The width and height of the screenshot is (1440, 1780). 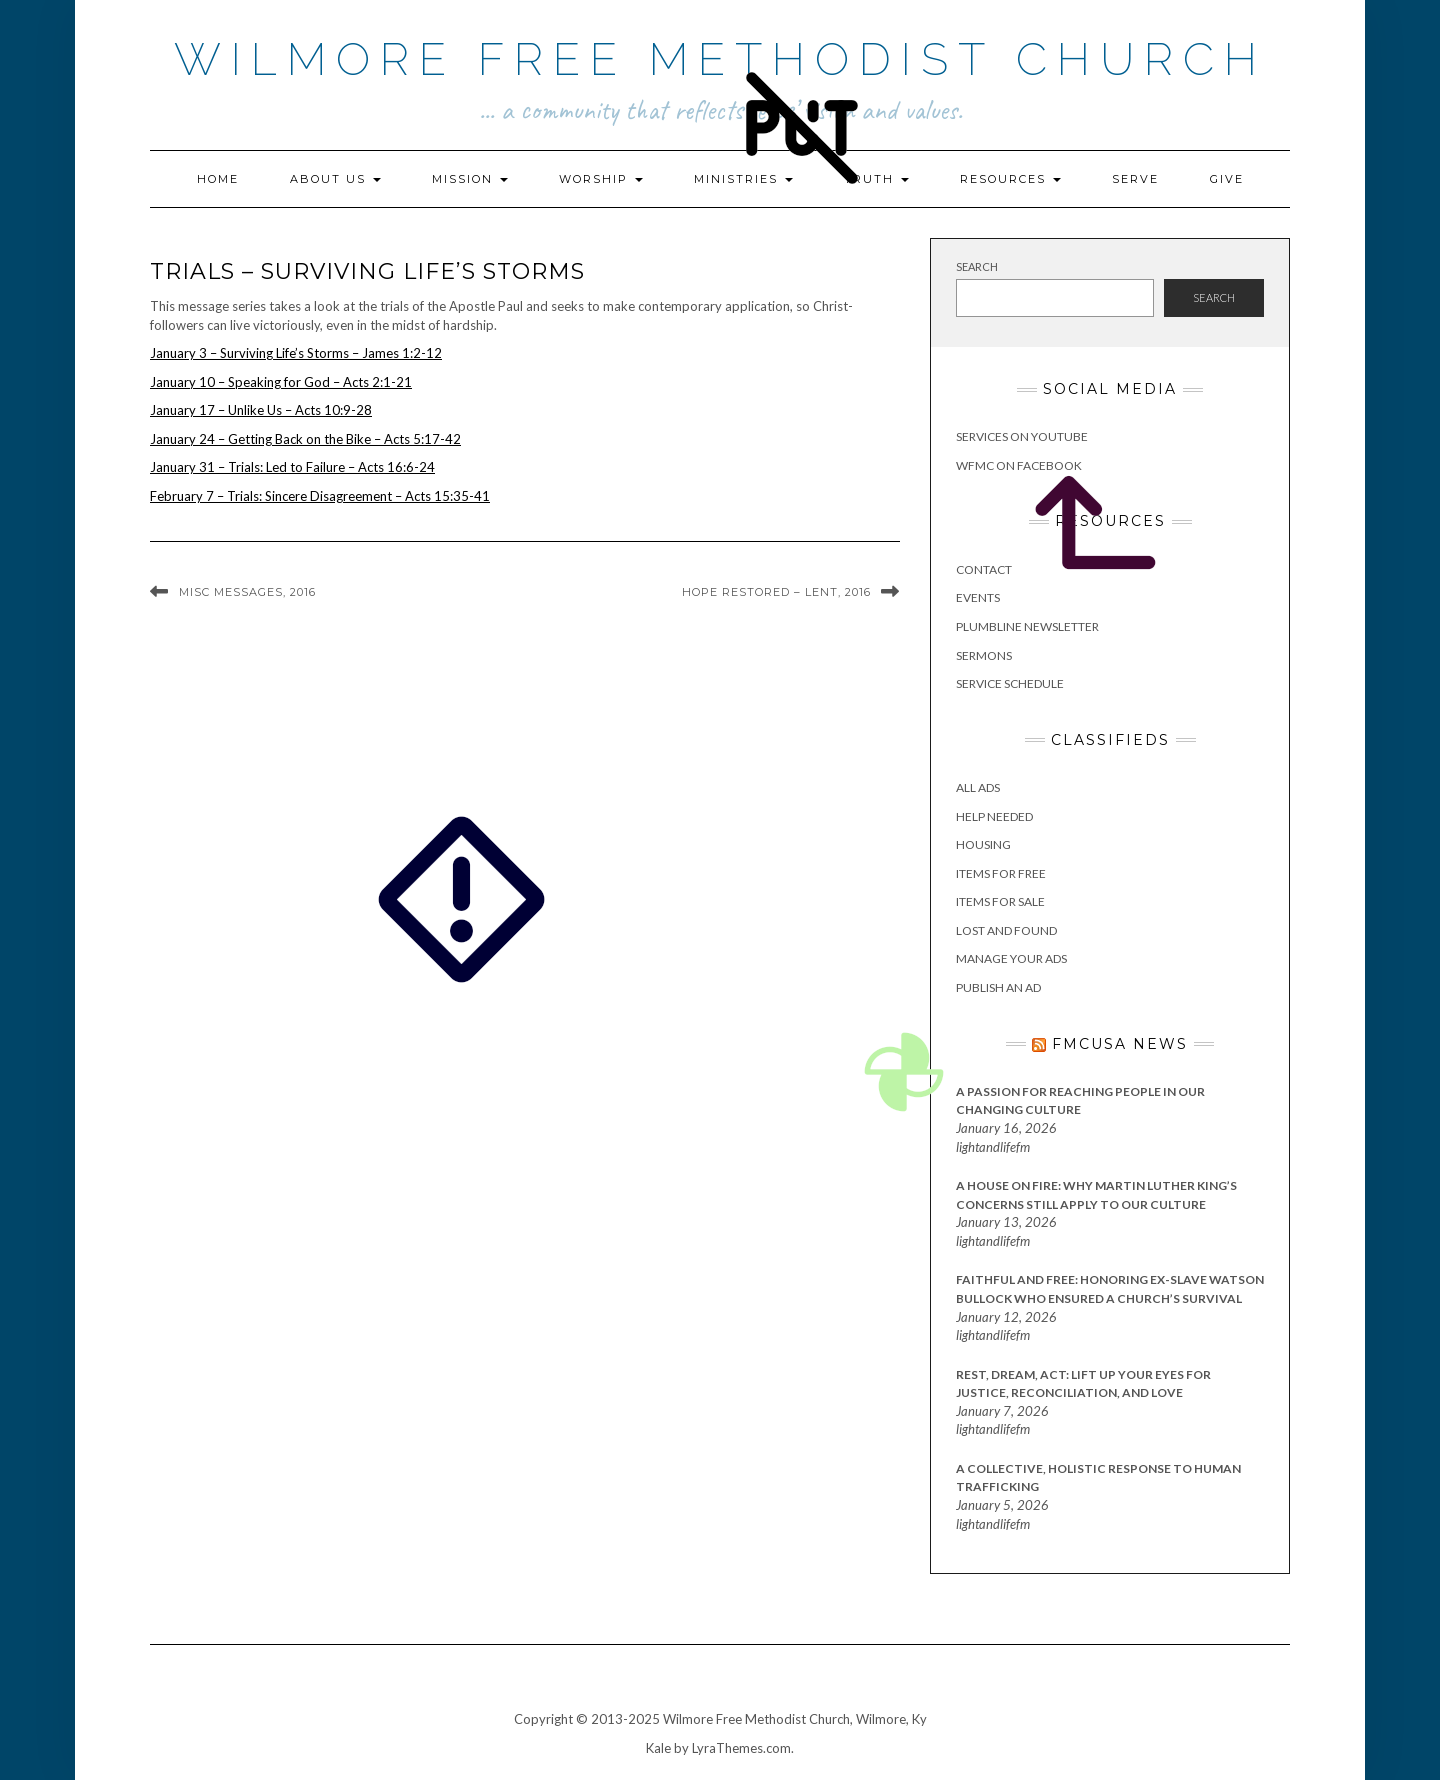 I want to click on open google photos, so click(x=904, y=1072).